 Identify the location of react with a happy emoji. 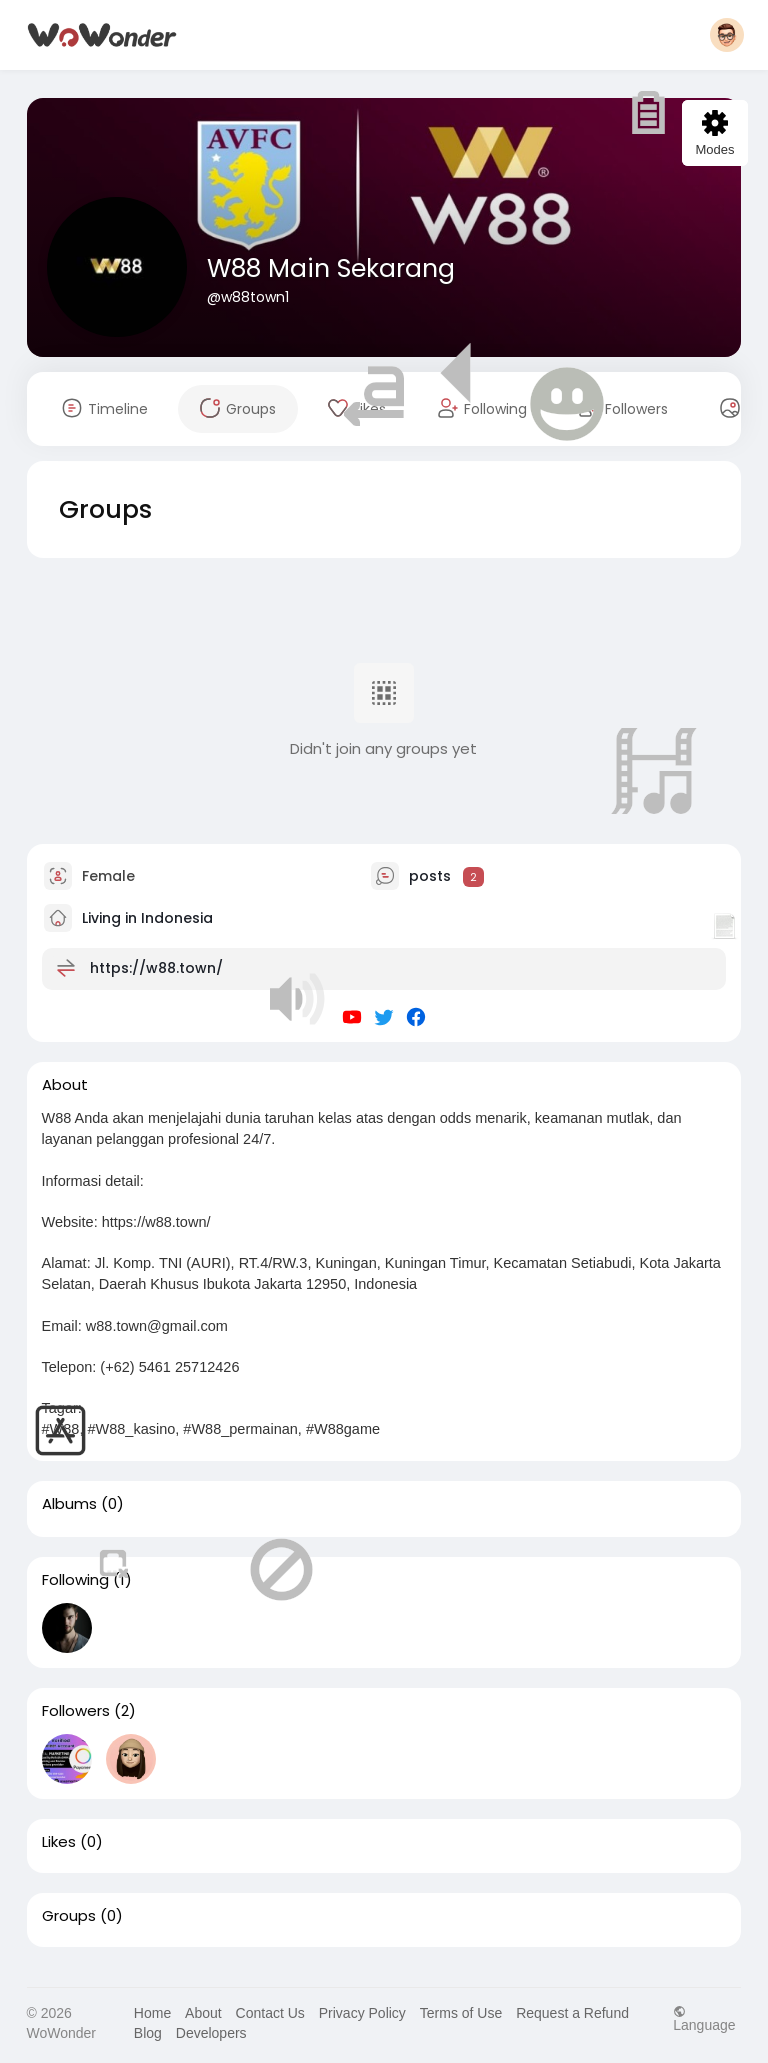
(567, 404).